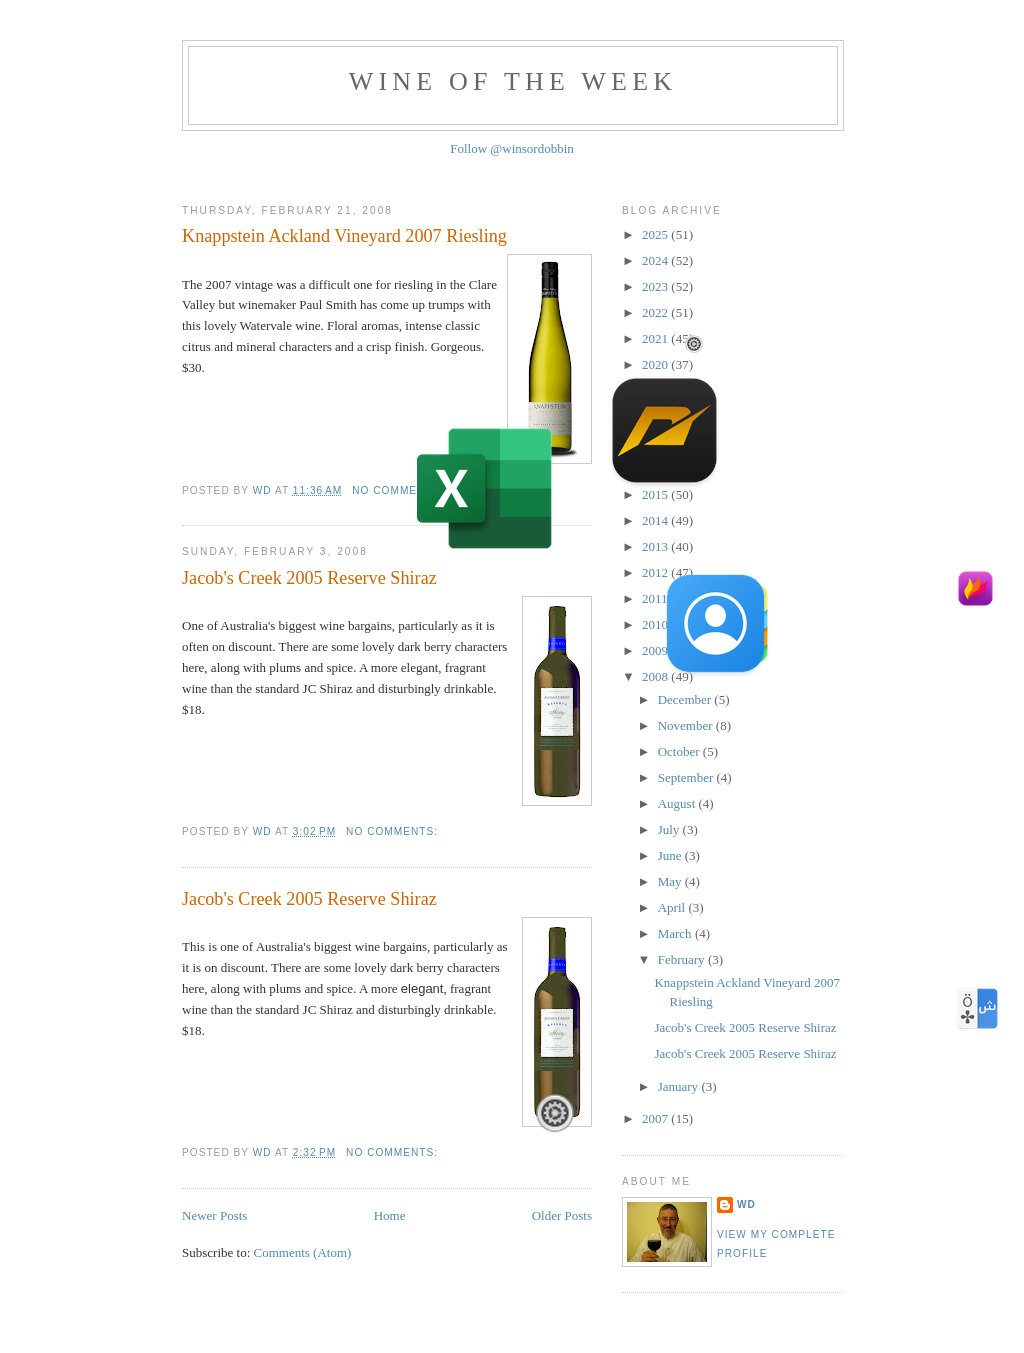 The width and height of the screenshot is (1024, 1353). What do you see at coordinates (664, 430) in the screenshot?
I see `launch need for speed undercover game` at bounding box center [664, 430].